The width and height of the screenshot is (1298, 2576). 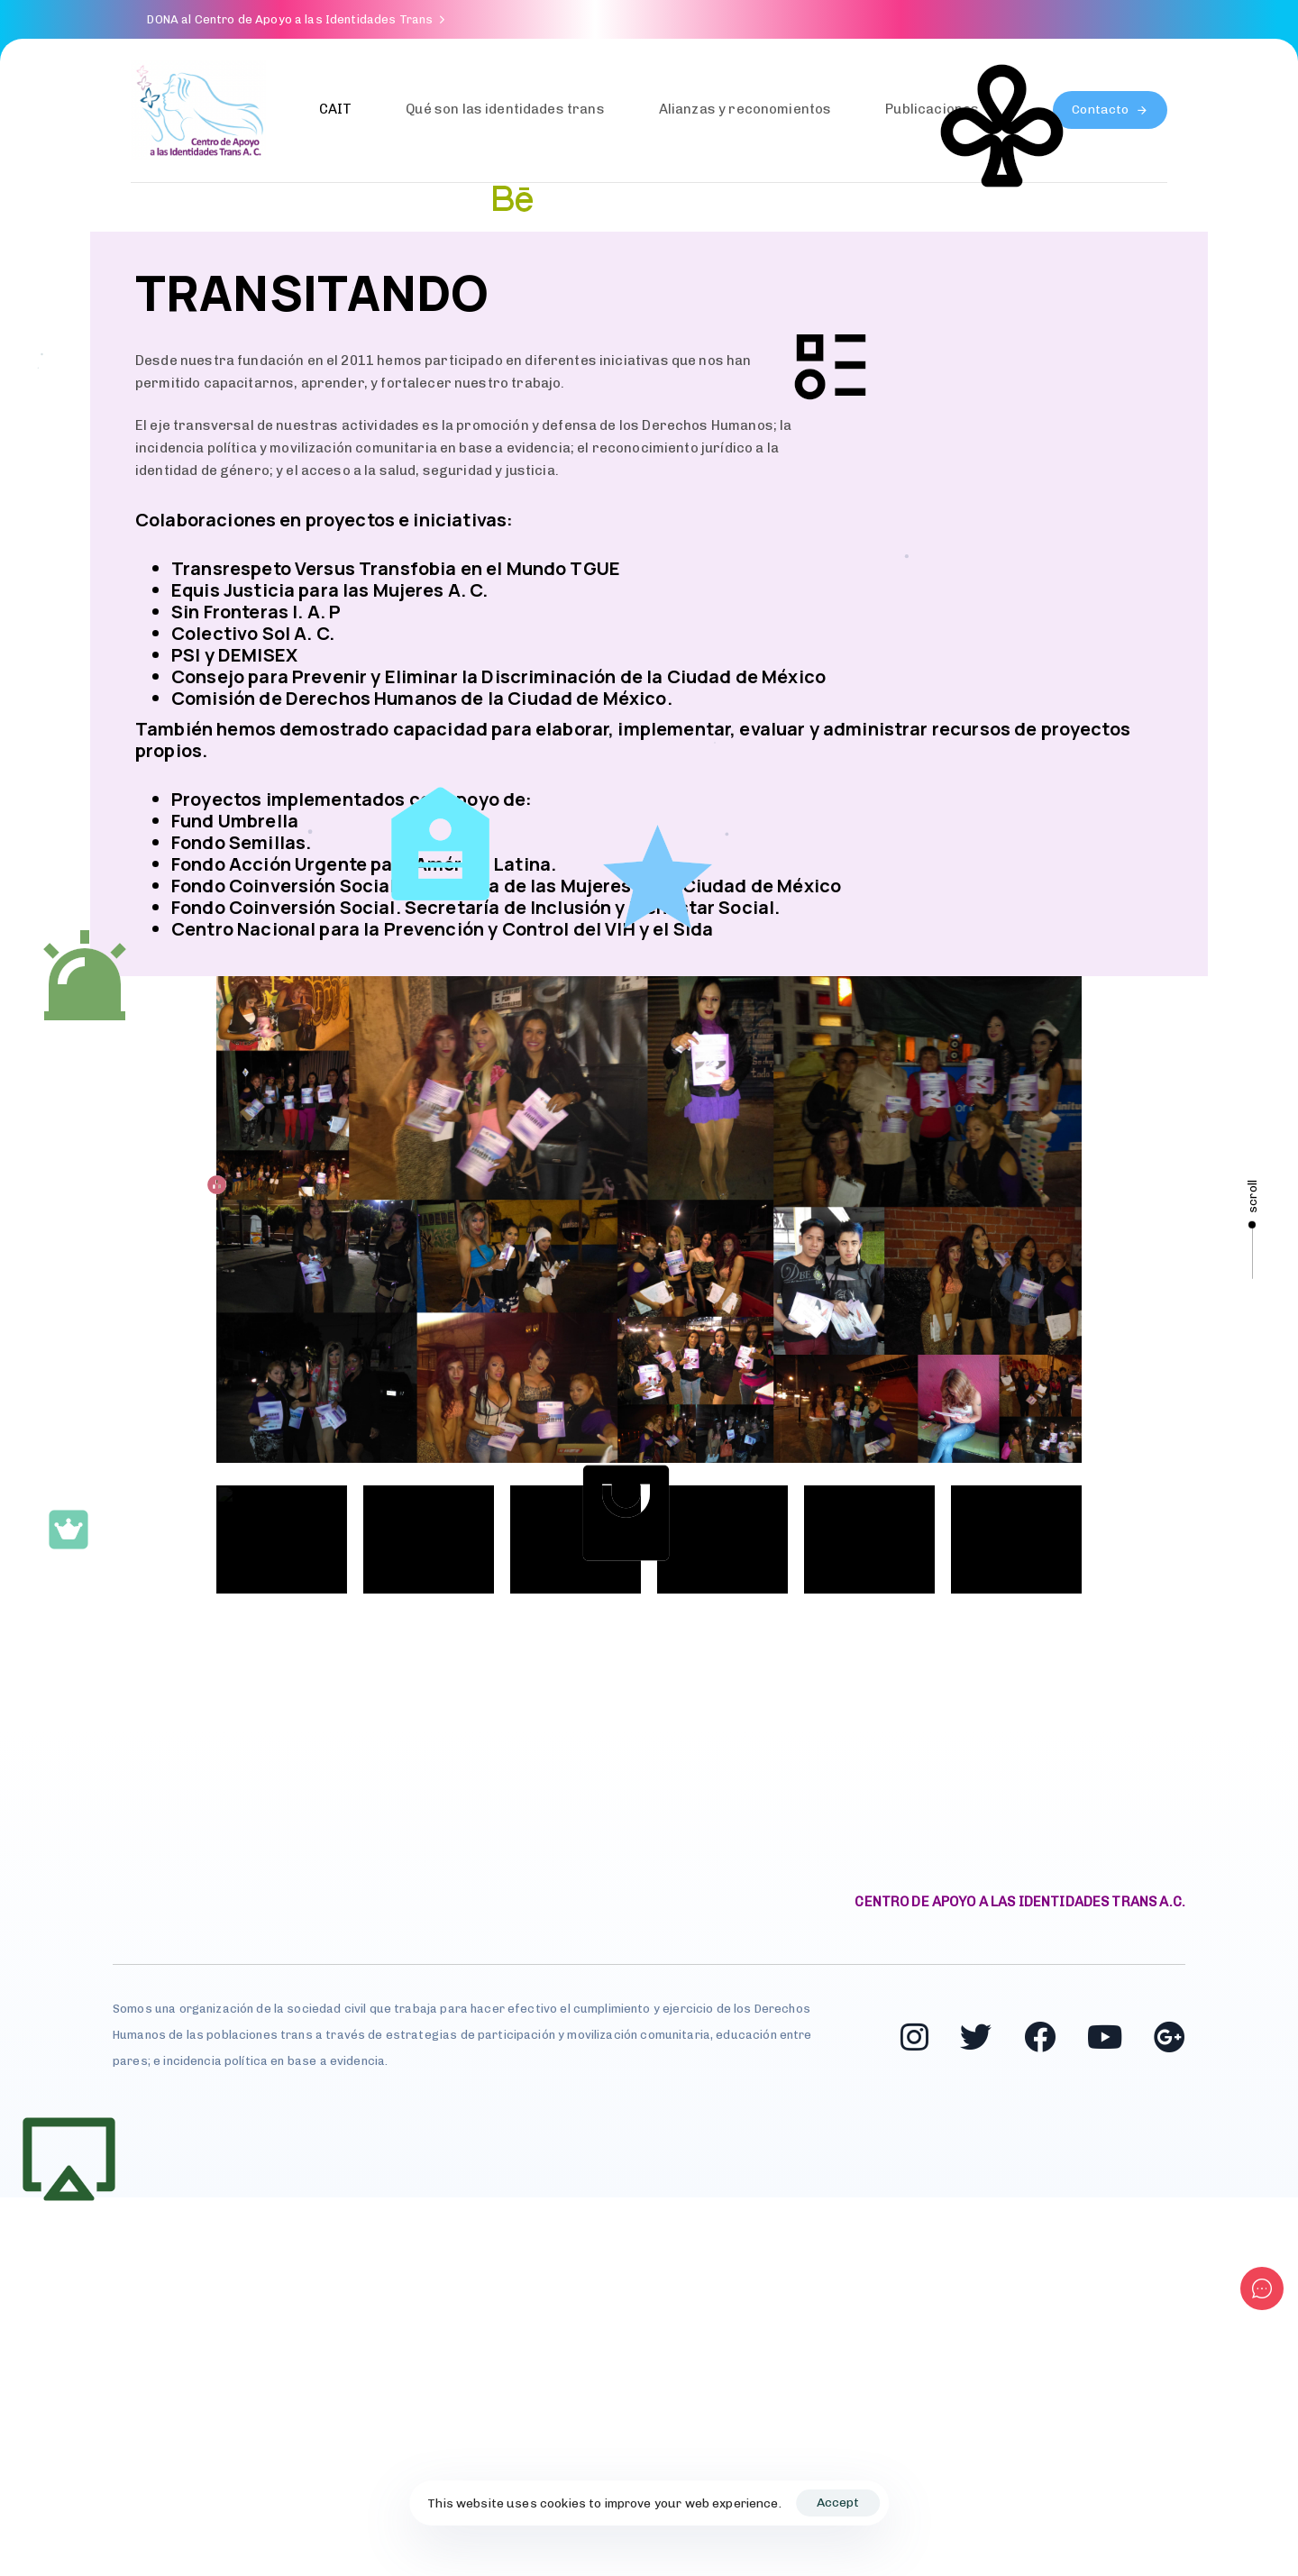 I want to click on view product pricing or deals, so click(x=440, y=845).